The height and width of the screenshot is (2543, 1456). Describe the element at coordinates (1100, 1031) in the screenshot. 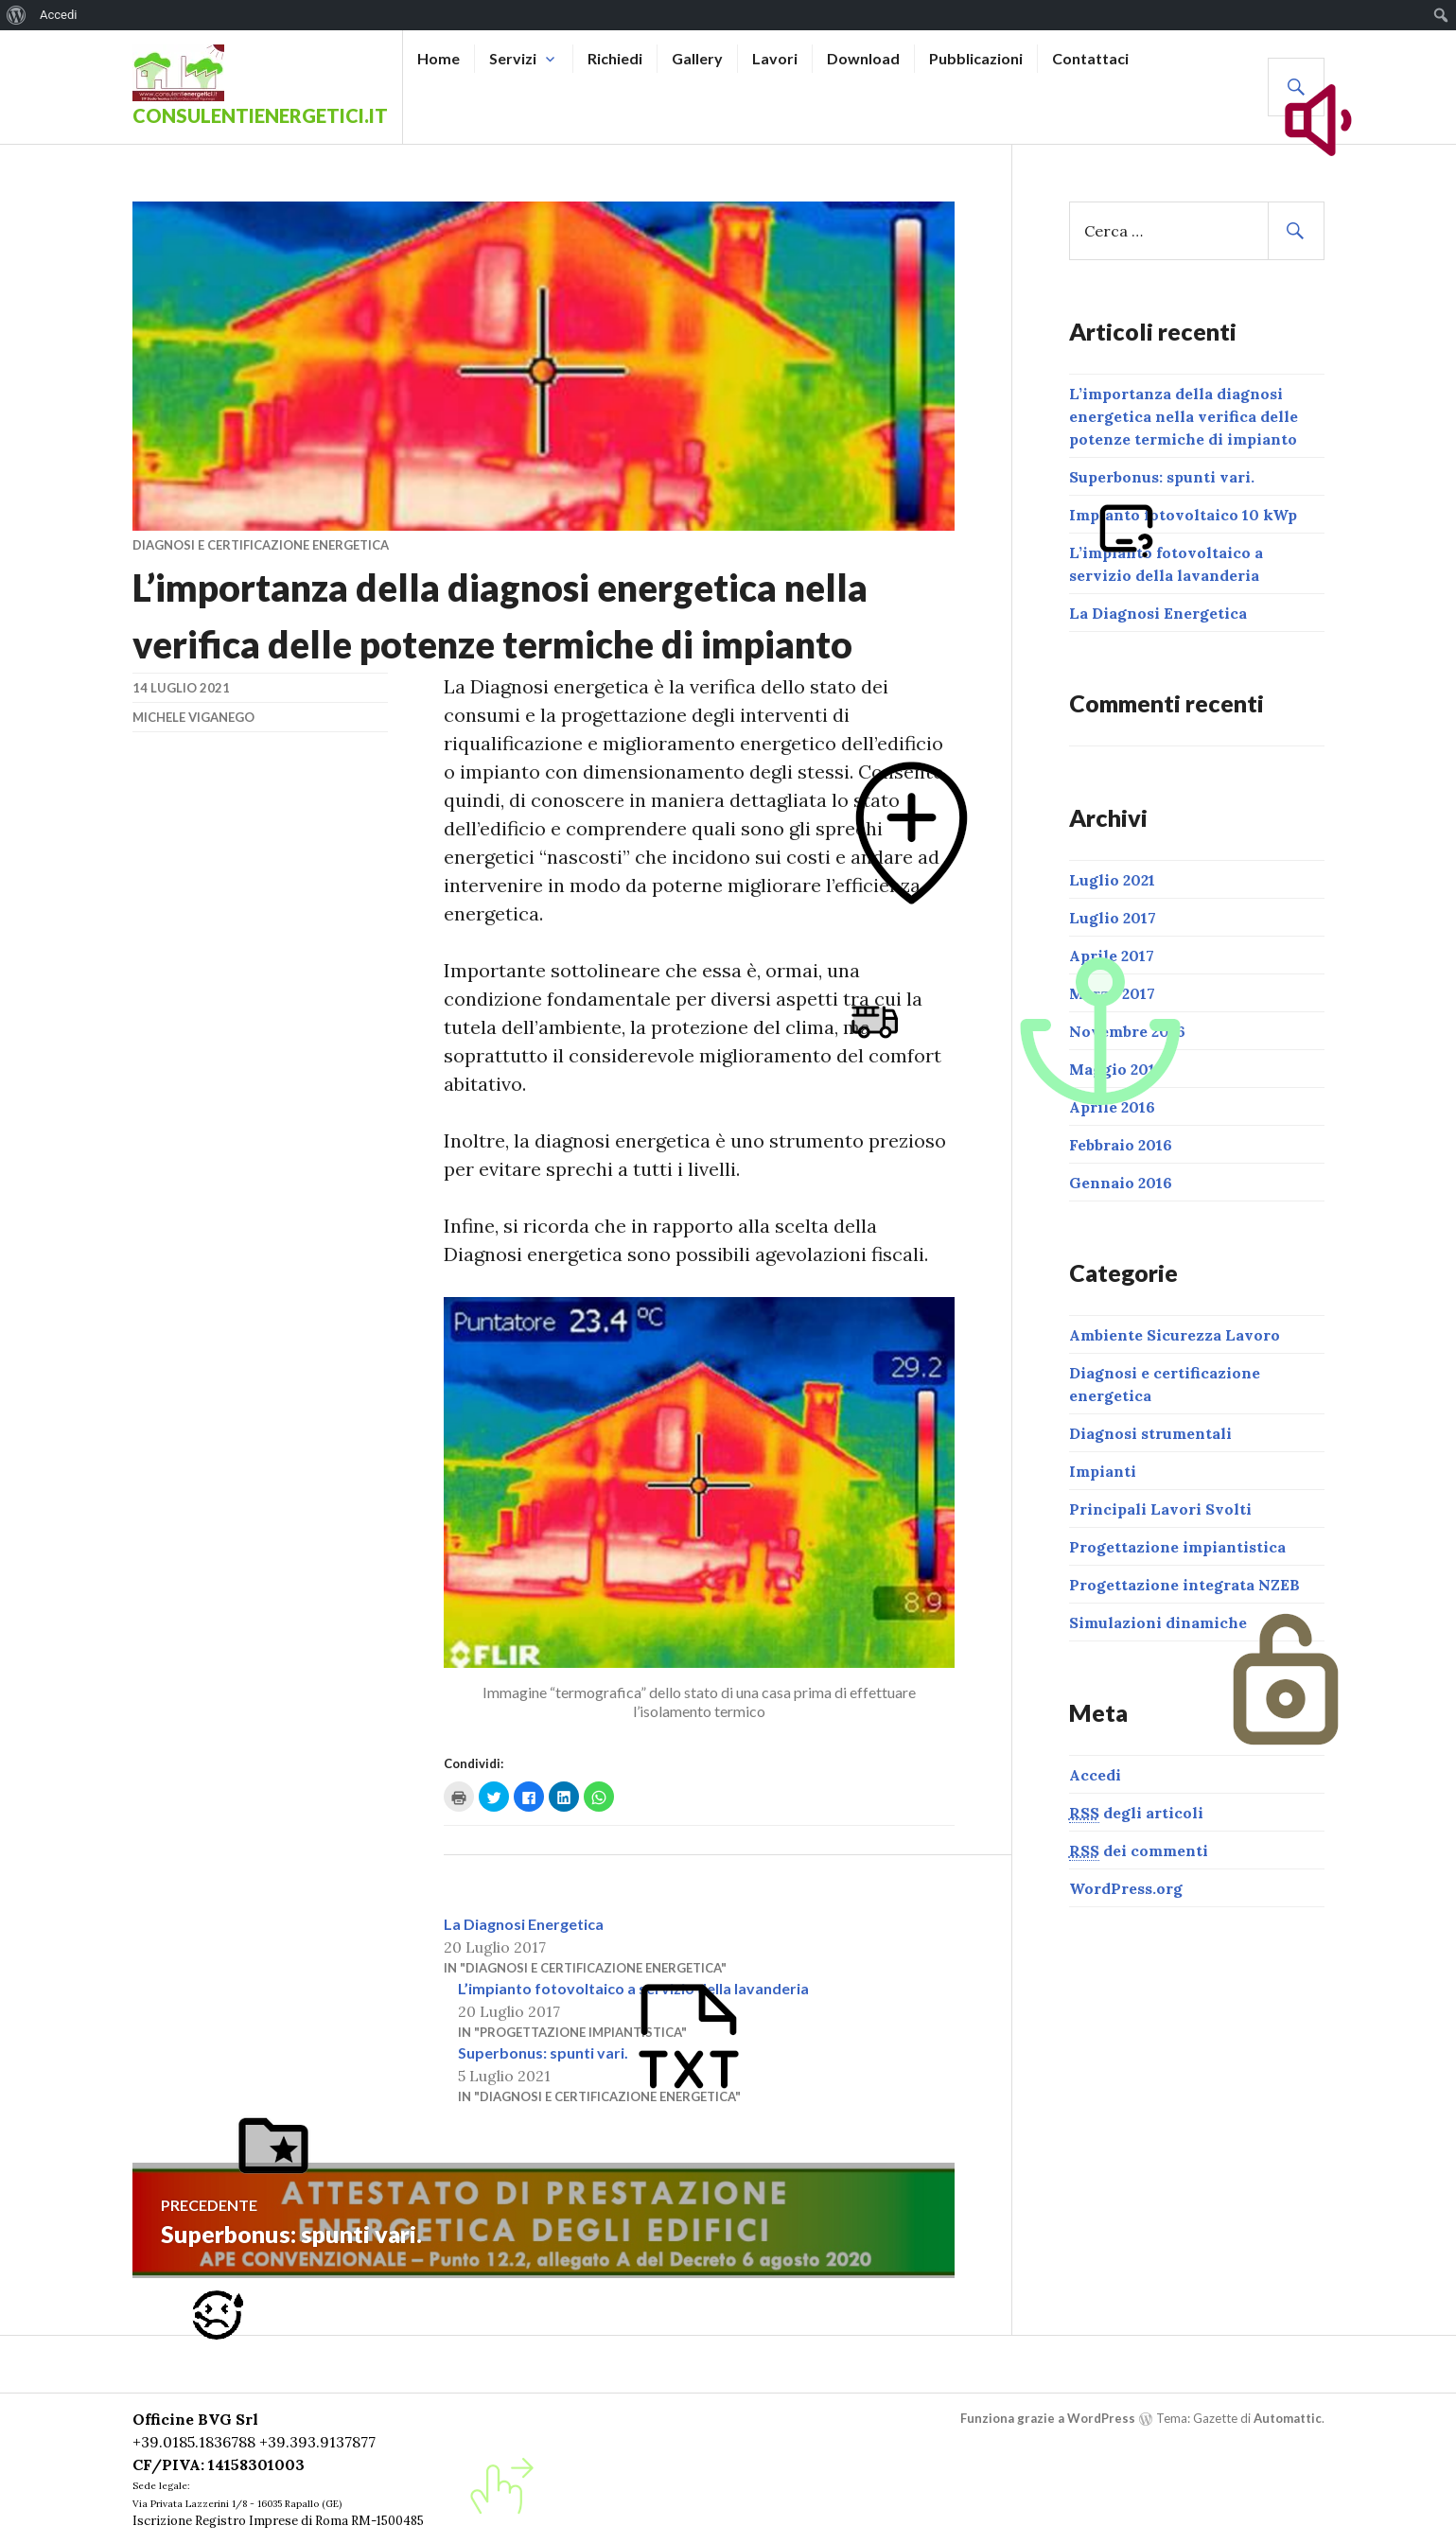

I see `anchor point or link to a fixed position` at that location.